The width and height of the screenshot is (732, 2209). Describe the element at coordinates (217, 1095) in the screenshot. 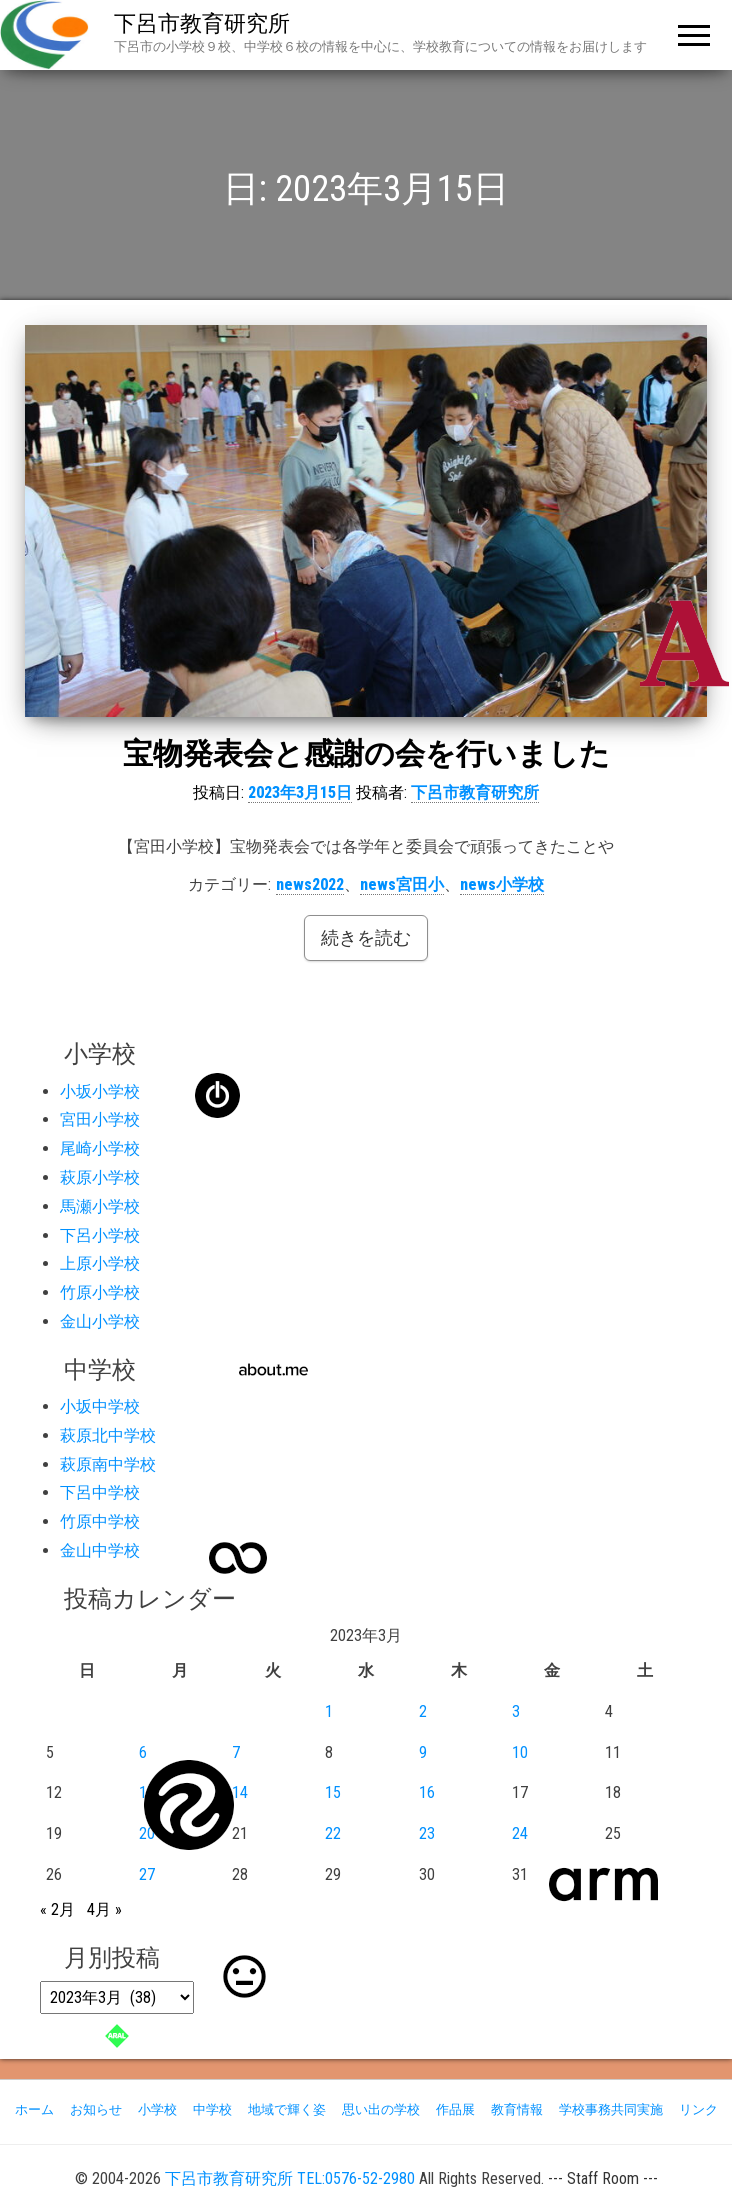

I see `open the Toggl Track time tracking app` at that location.